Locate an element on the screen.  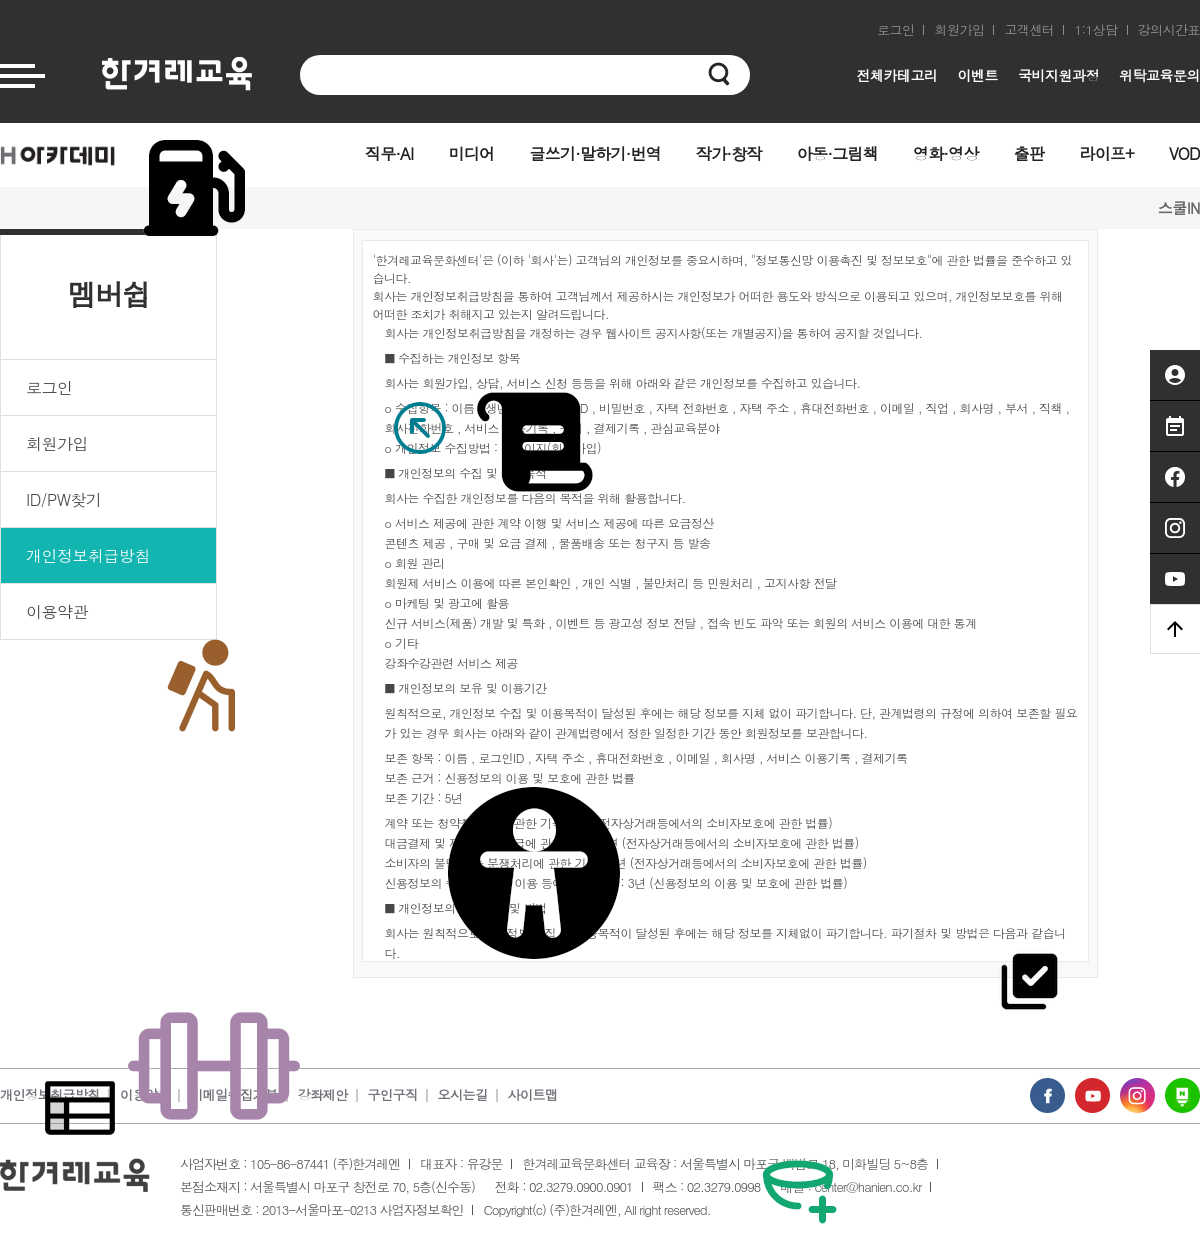
enable accessibility features is located at coordinates (534, 873).